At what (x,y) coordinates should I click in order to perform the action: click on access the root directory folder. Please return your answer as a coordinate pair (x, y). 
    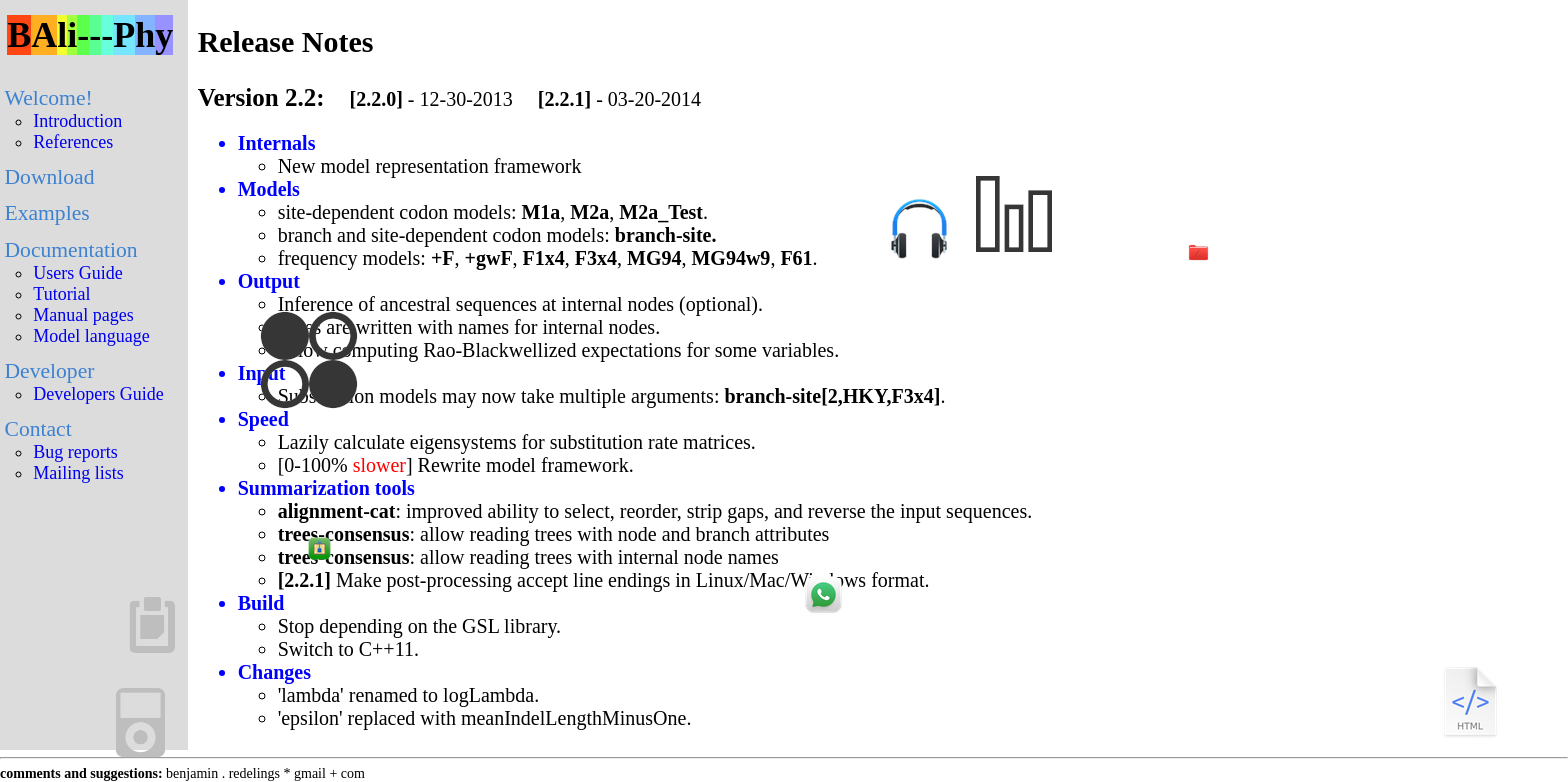
    Looking at the image, I should click on (1198, 252).